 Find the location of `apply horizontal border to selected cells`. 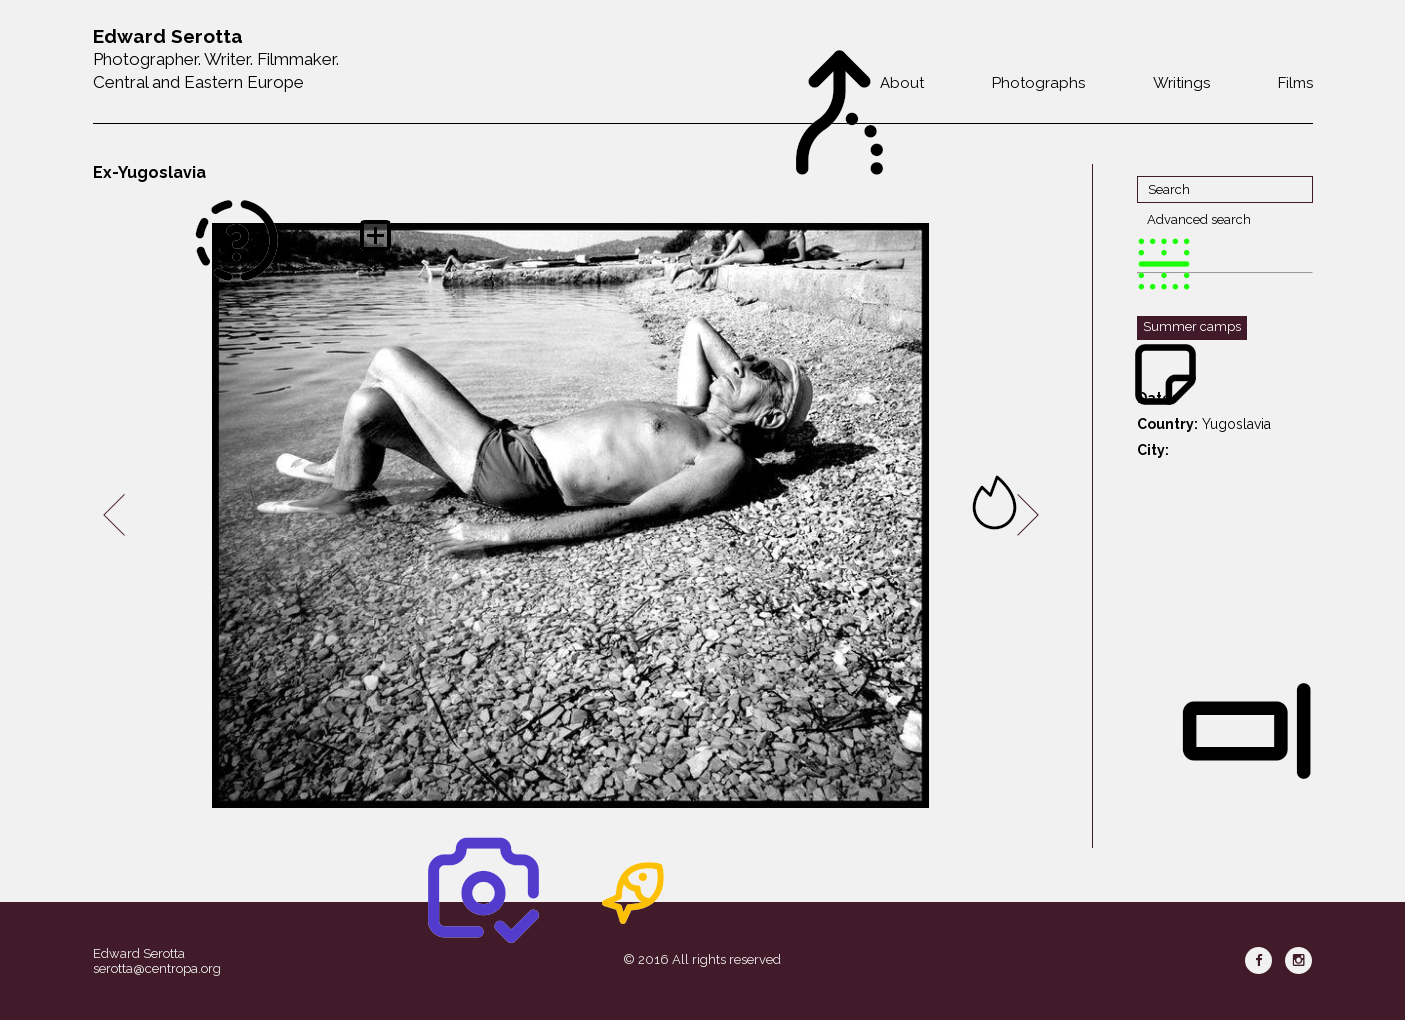

apply horizontal border to selected cells is located at coordinates (1164, 264).